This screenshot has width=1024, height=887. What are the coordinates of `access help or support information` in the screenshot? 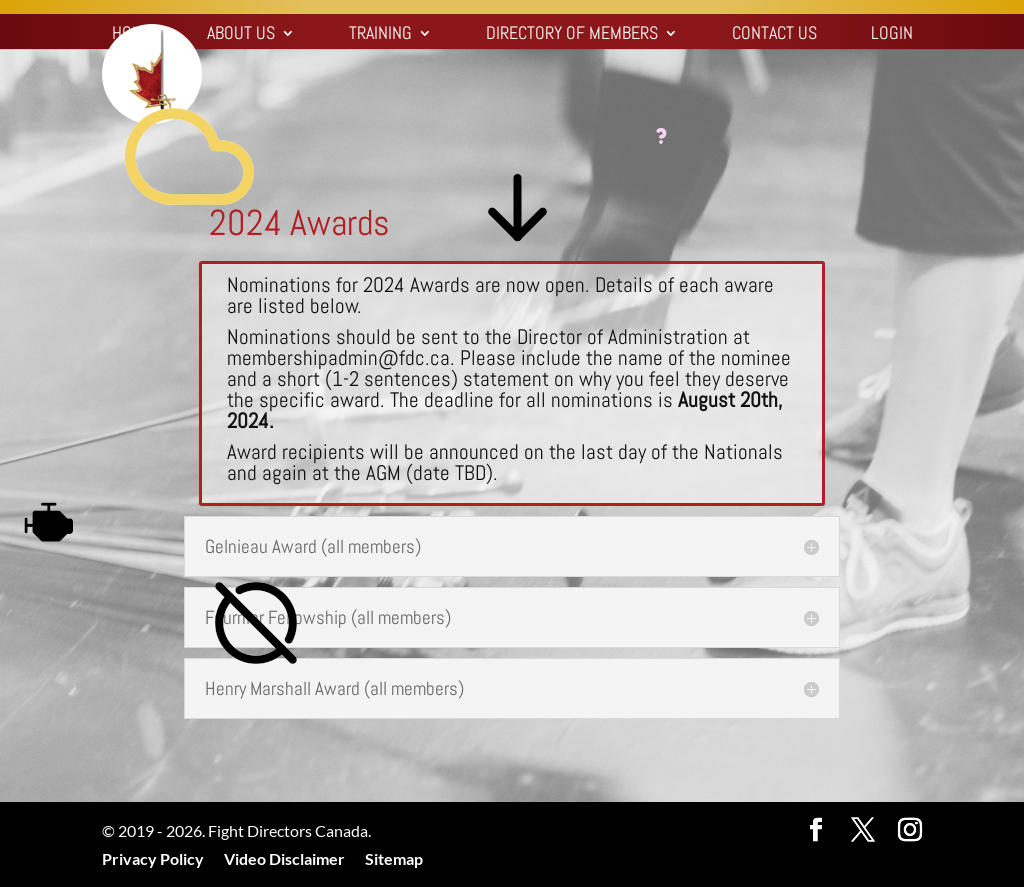 It's located at (661, 135).